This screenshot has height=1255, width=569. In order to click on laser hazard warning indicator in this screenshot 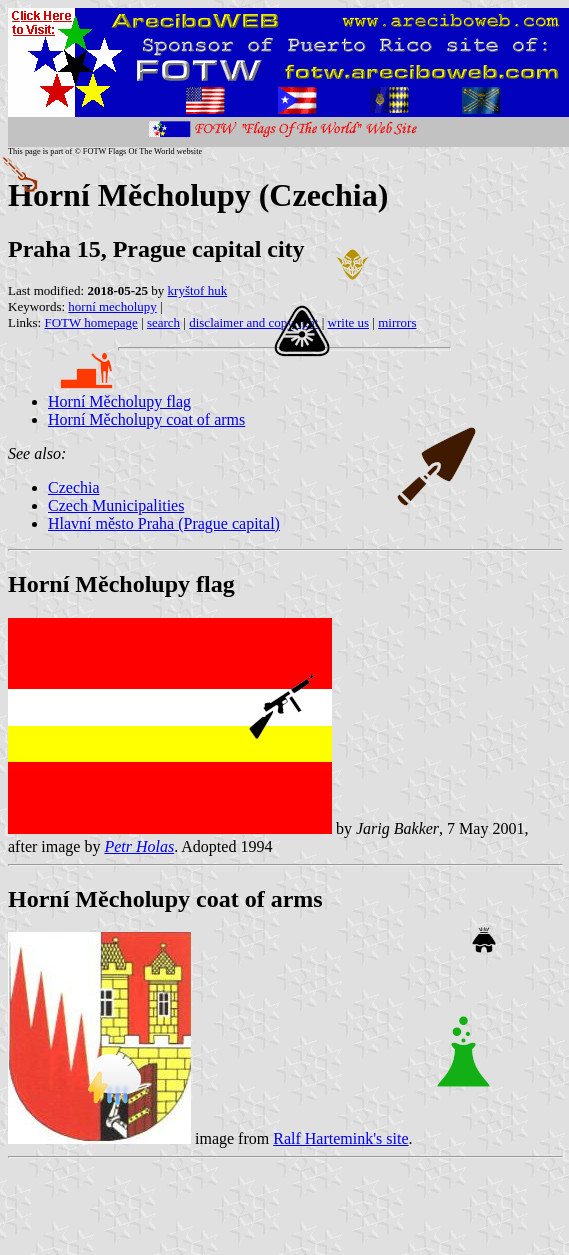, I will do `click(302, 333)`.